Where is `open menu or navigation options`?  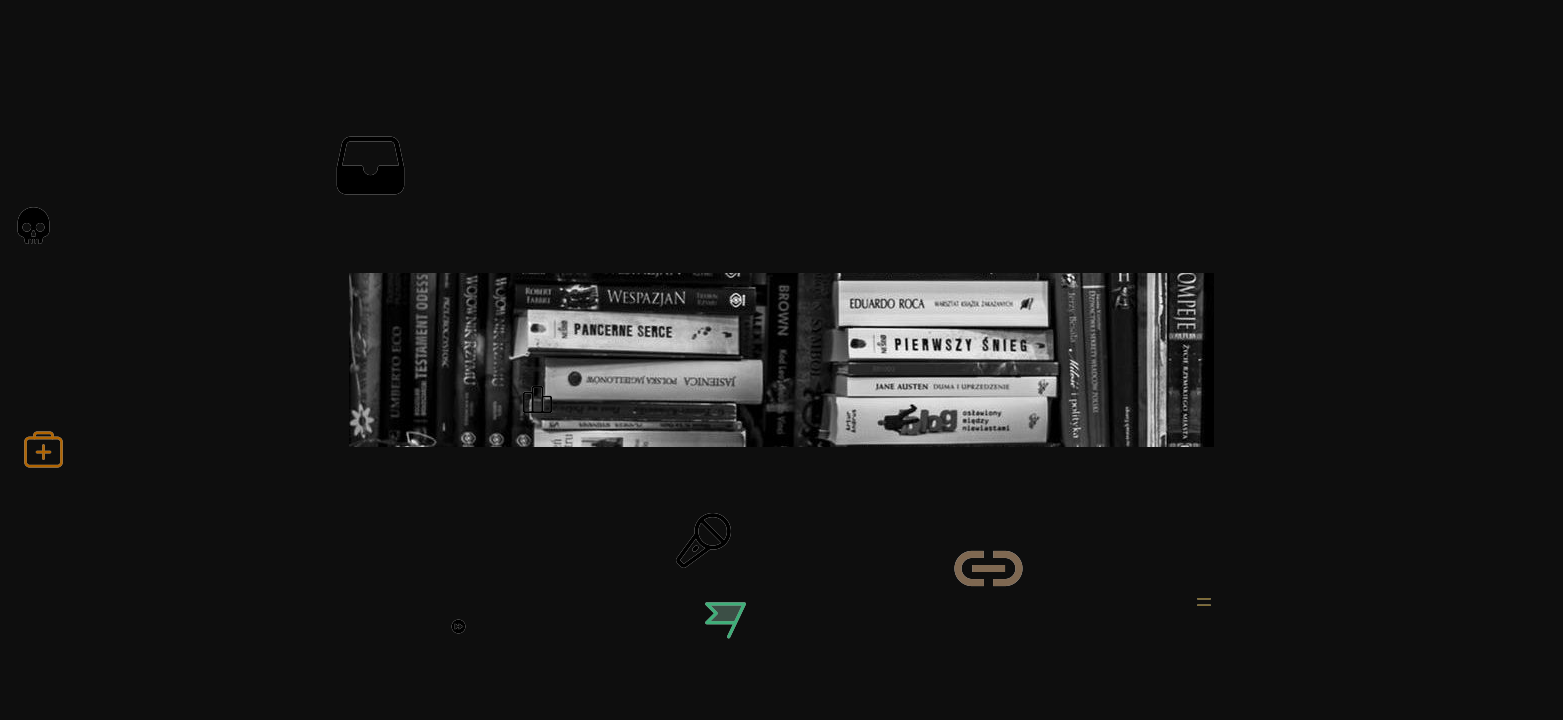
open menu or navigation options is located at coordinates (1204, 602).